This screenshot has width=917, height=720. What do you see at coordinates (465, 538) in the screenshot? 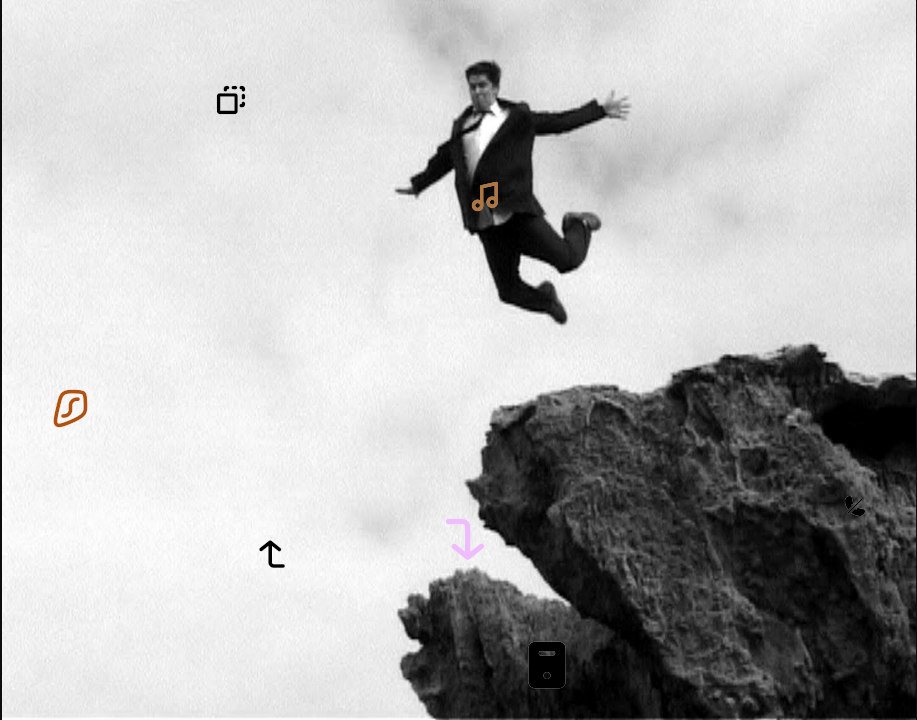
I see `navigate to the next line or section below` at bounding box center [465, 538].